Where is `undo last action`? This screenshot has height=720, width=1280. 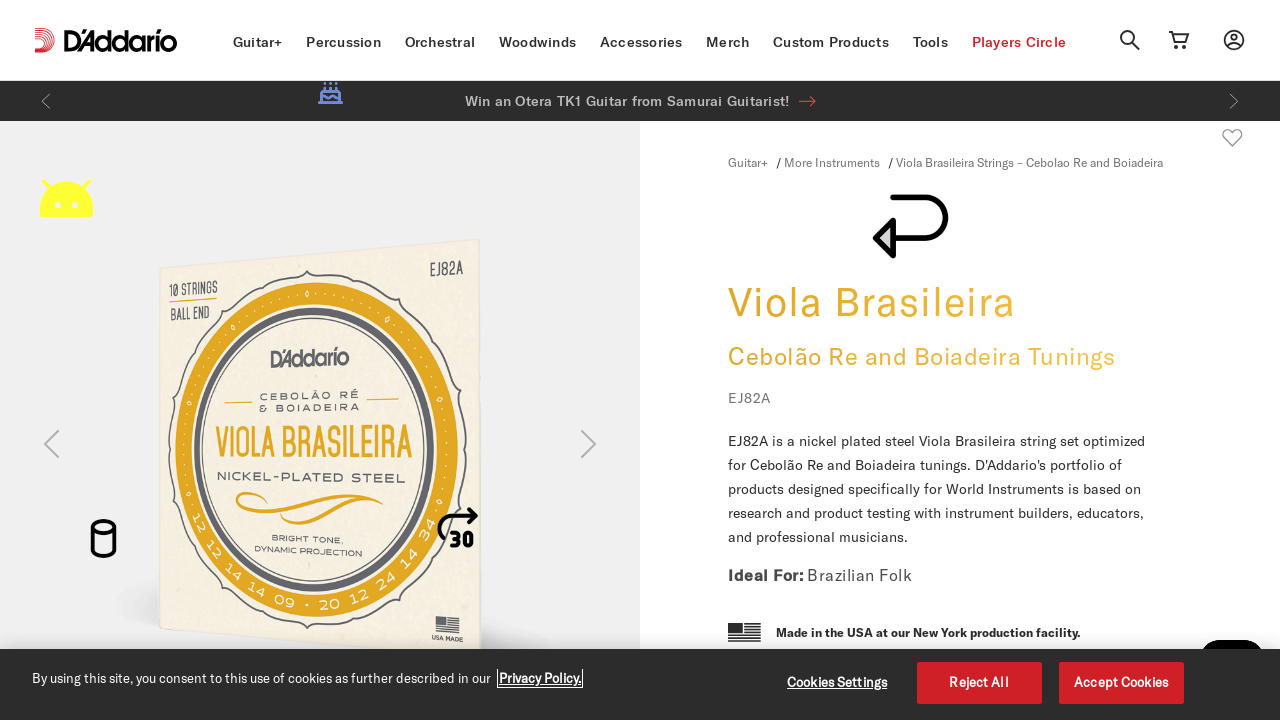
undo last action is located at coordinates (910, 223).